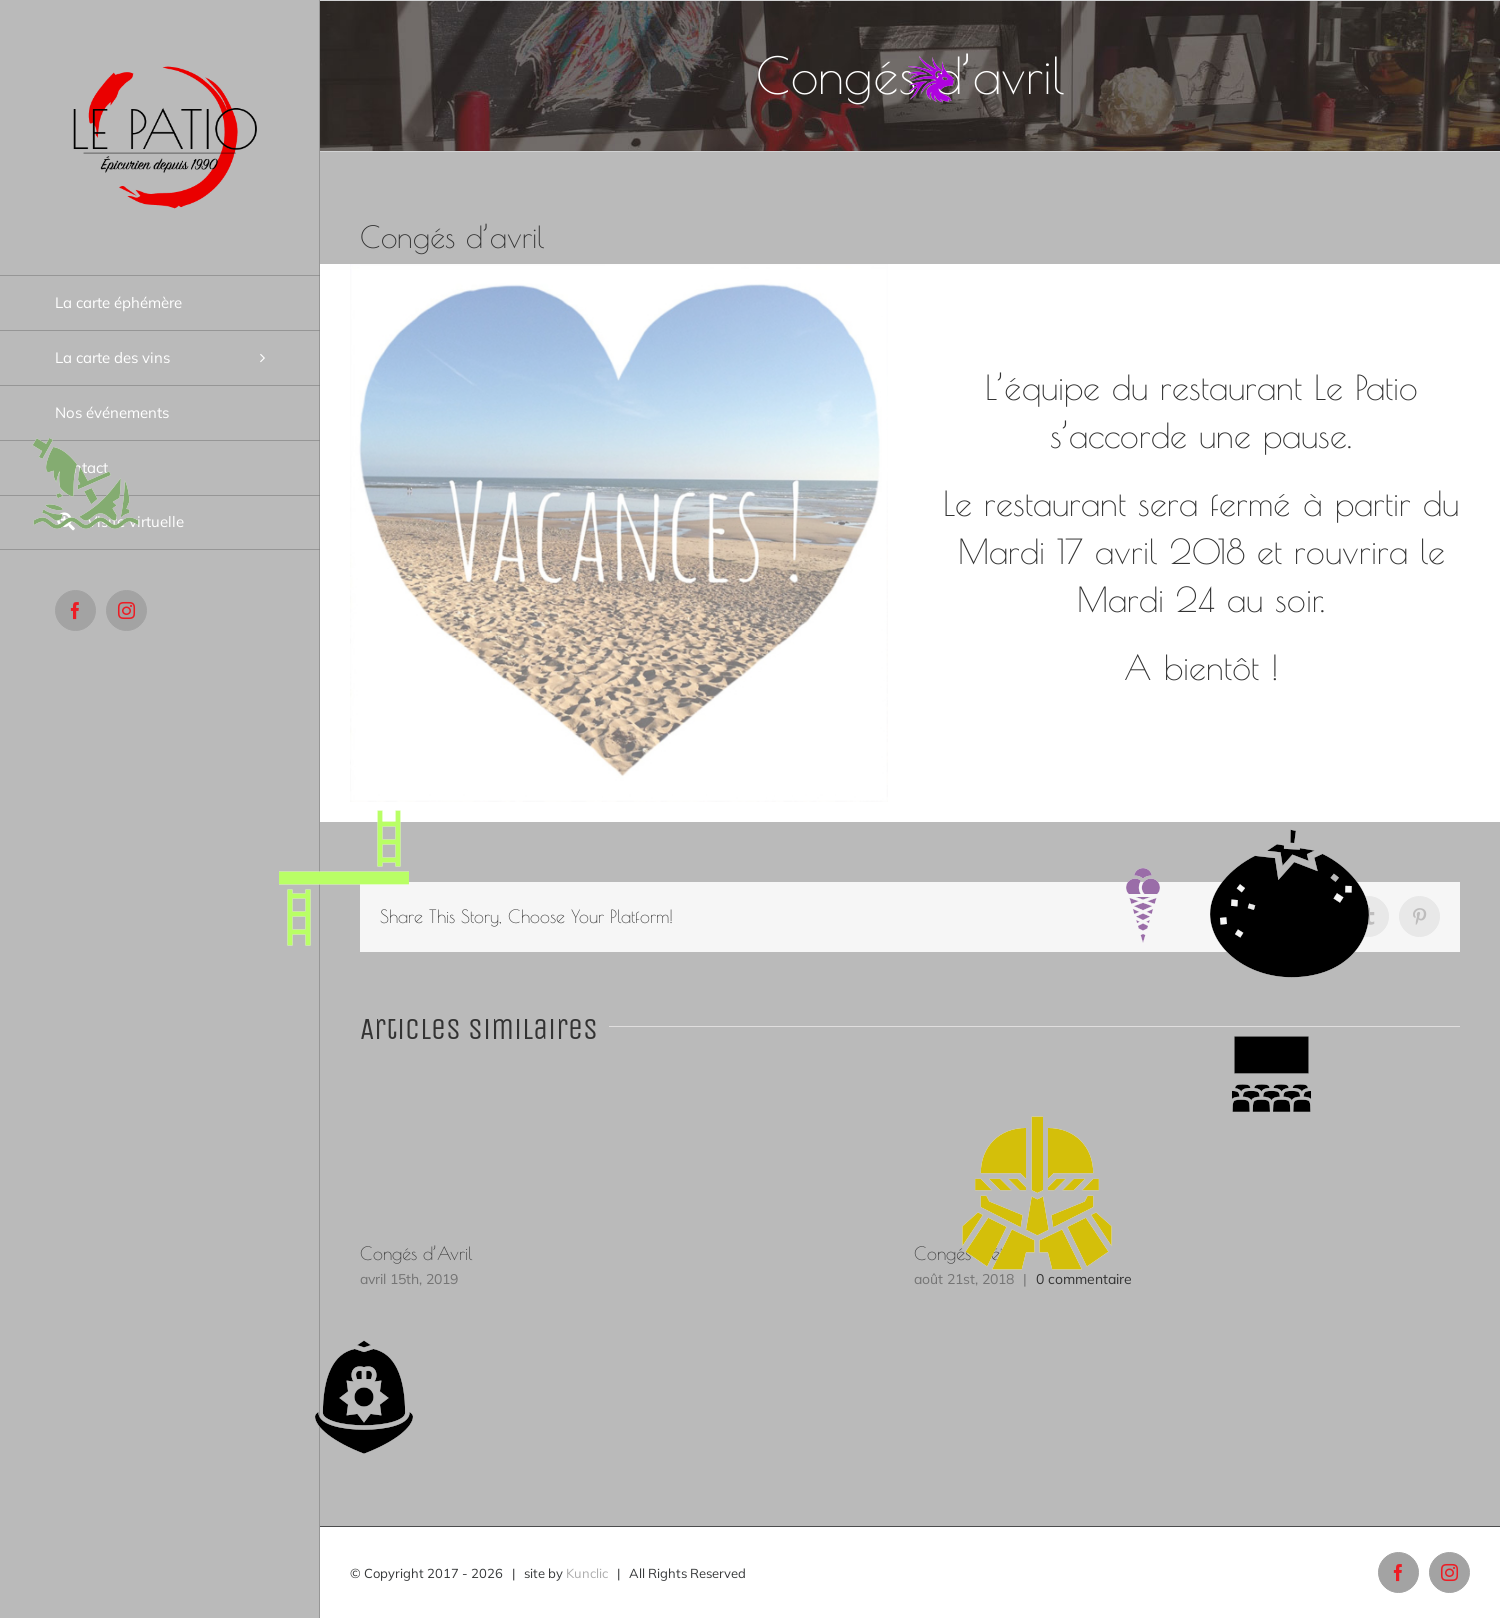 The width and height of the screenshot is (1500, 1618). What do you see at coordinates (1143, 906) in the screenshot?
I see `dessert or sweet treats category` at bounding box center [1143, 906].